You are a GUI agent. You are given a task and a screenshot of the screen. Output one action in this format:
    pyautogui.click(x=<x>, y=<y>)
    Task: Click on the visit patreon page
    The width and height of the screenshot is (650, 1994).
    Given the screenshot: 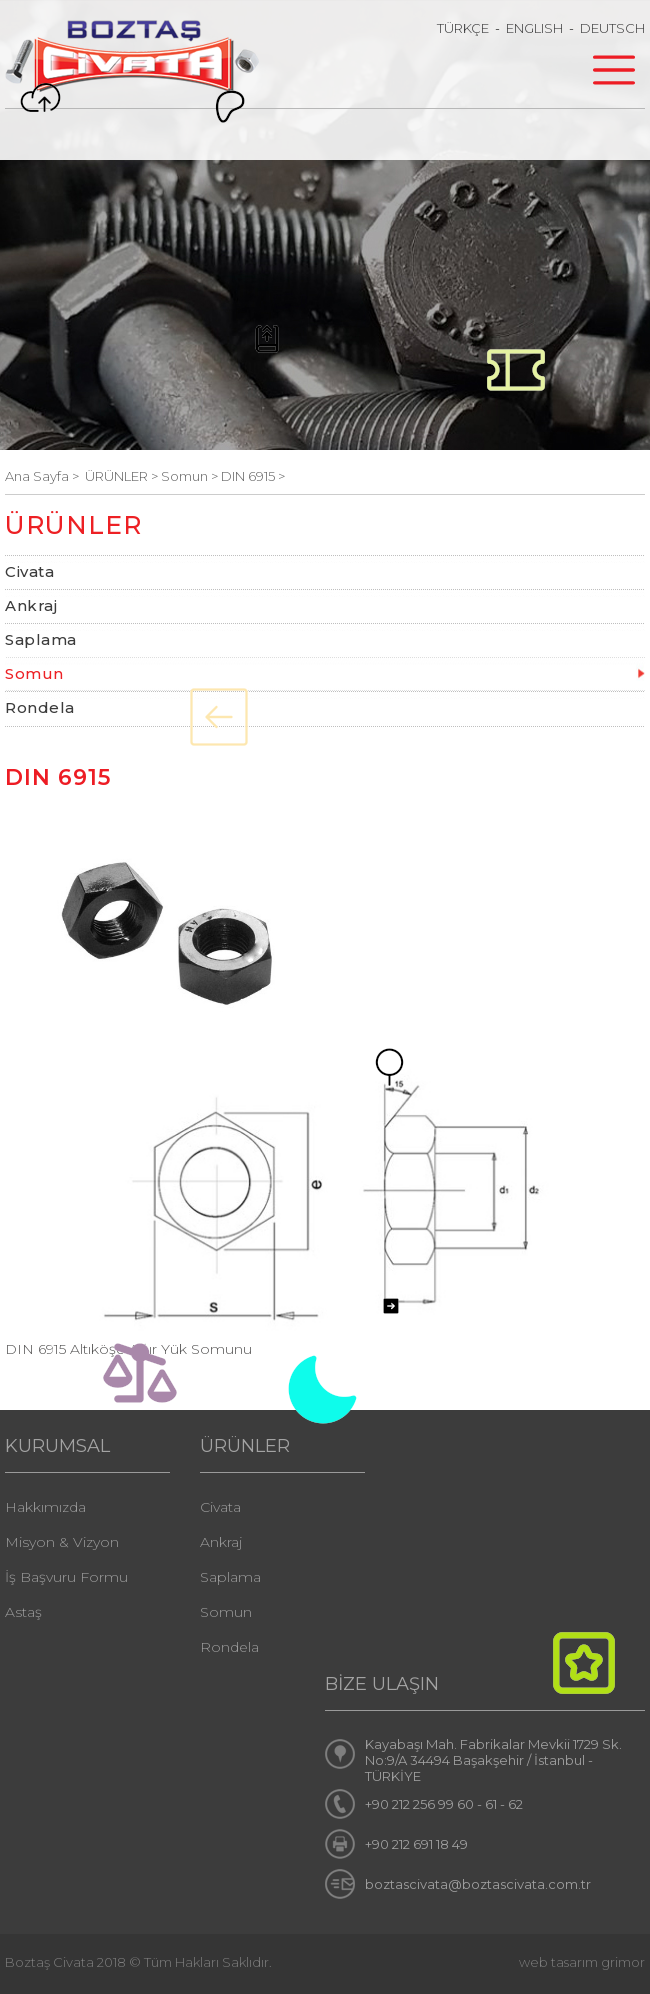 What is the action you would take?
    pyautogui.click(x=229, y=106)
    